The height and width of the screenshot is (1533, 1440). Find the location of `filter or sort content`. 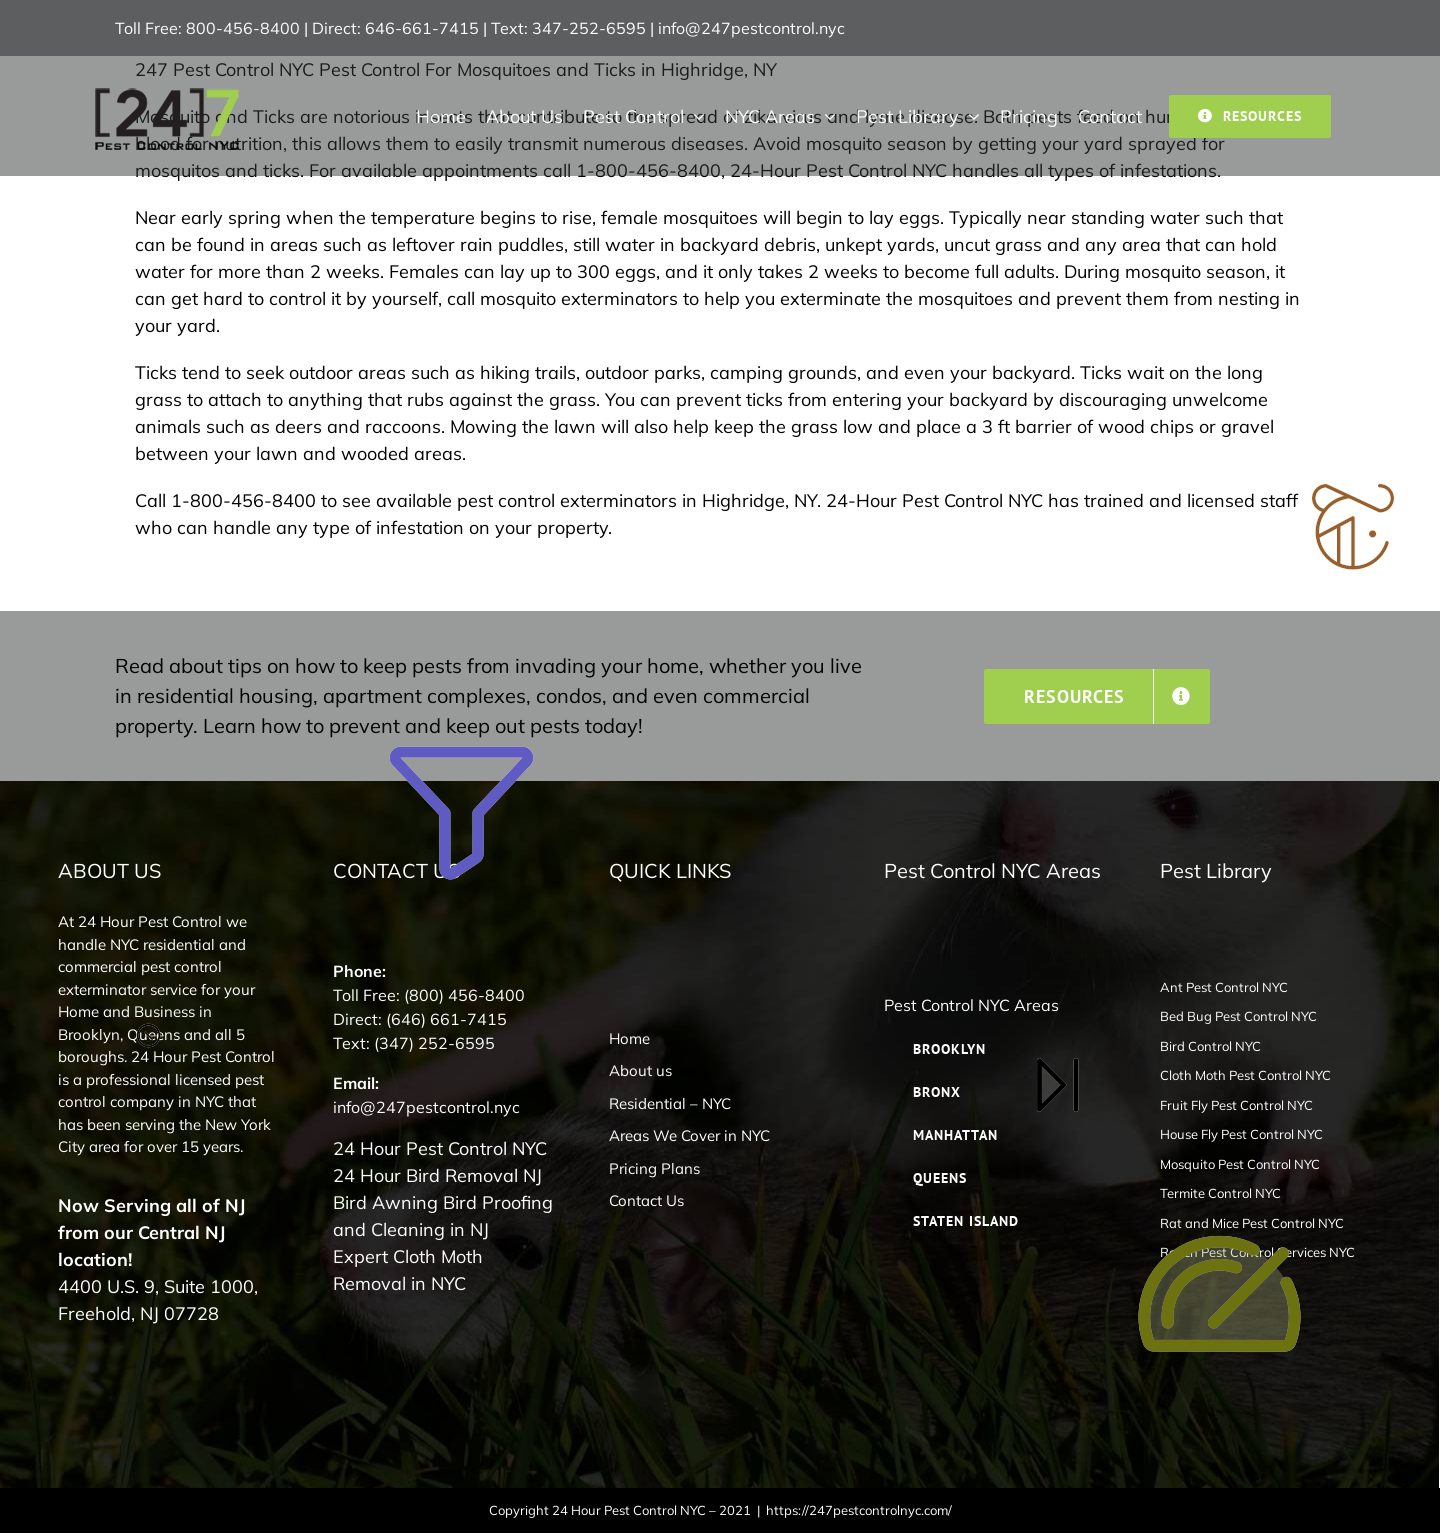

filter or sort content is located at coordinates (461, 807).